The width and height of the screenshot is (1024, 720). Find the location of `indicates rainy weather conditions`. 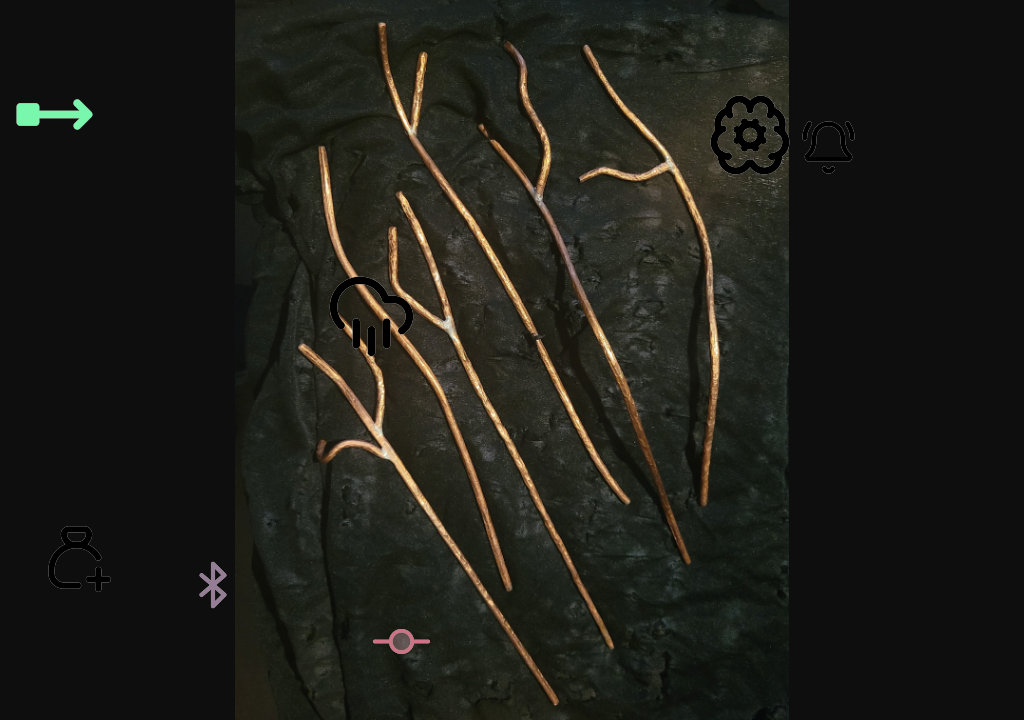

indicates rainy weather conditions is located at coordinates (371, 314).